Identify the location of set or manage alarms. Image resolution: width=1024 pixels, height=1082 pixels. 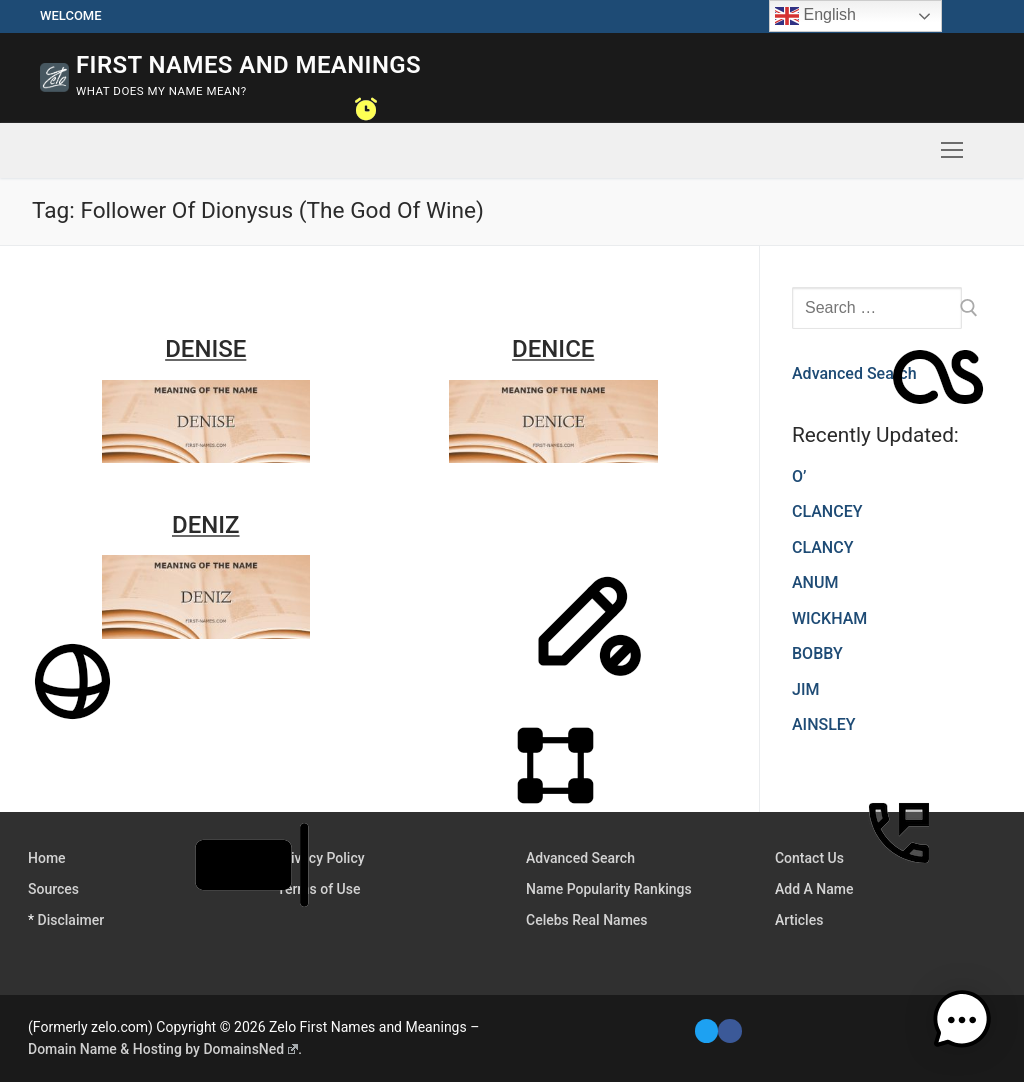
(366, 109).